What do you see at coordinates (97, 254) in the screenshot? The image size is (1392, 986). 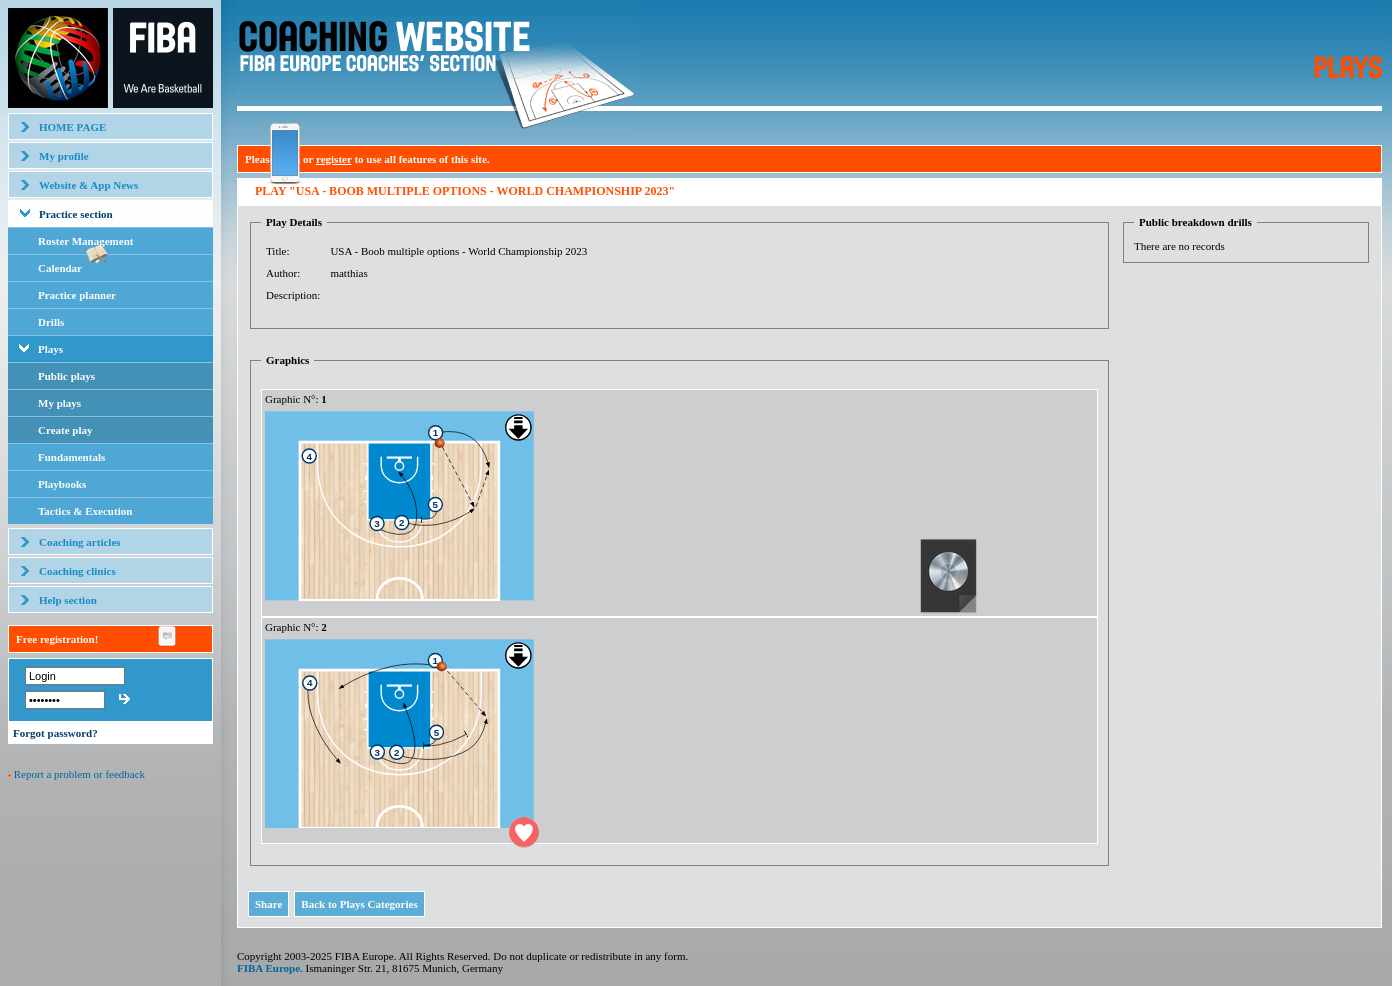 I see `access hanja character conversion tool` at bounding box center [97, 254].